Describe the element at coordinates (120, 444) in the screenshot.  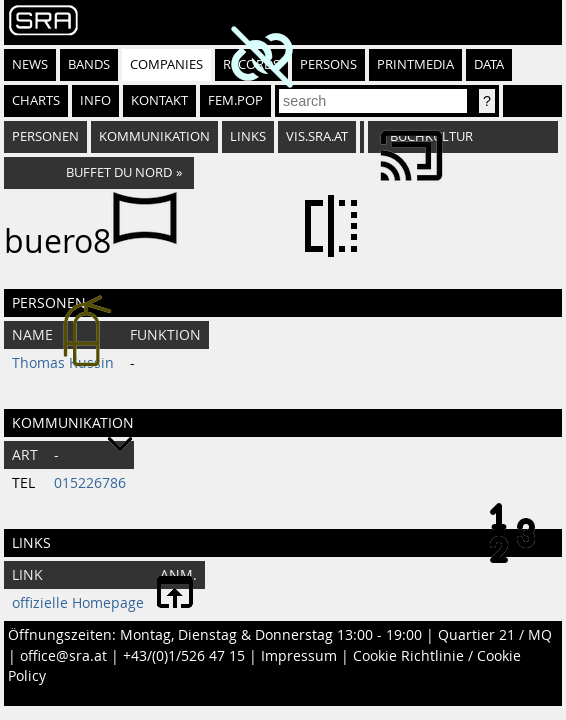
I see `expand a dropdown menu or section` at that location.